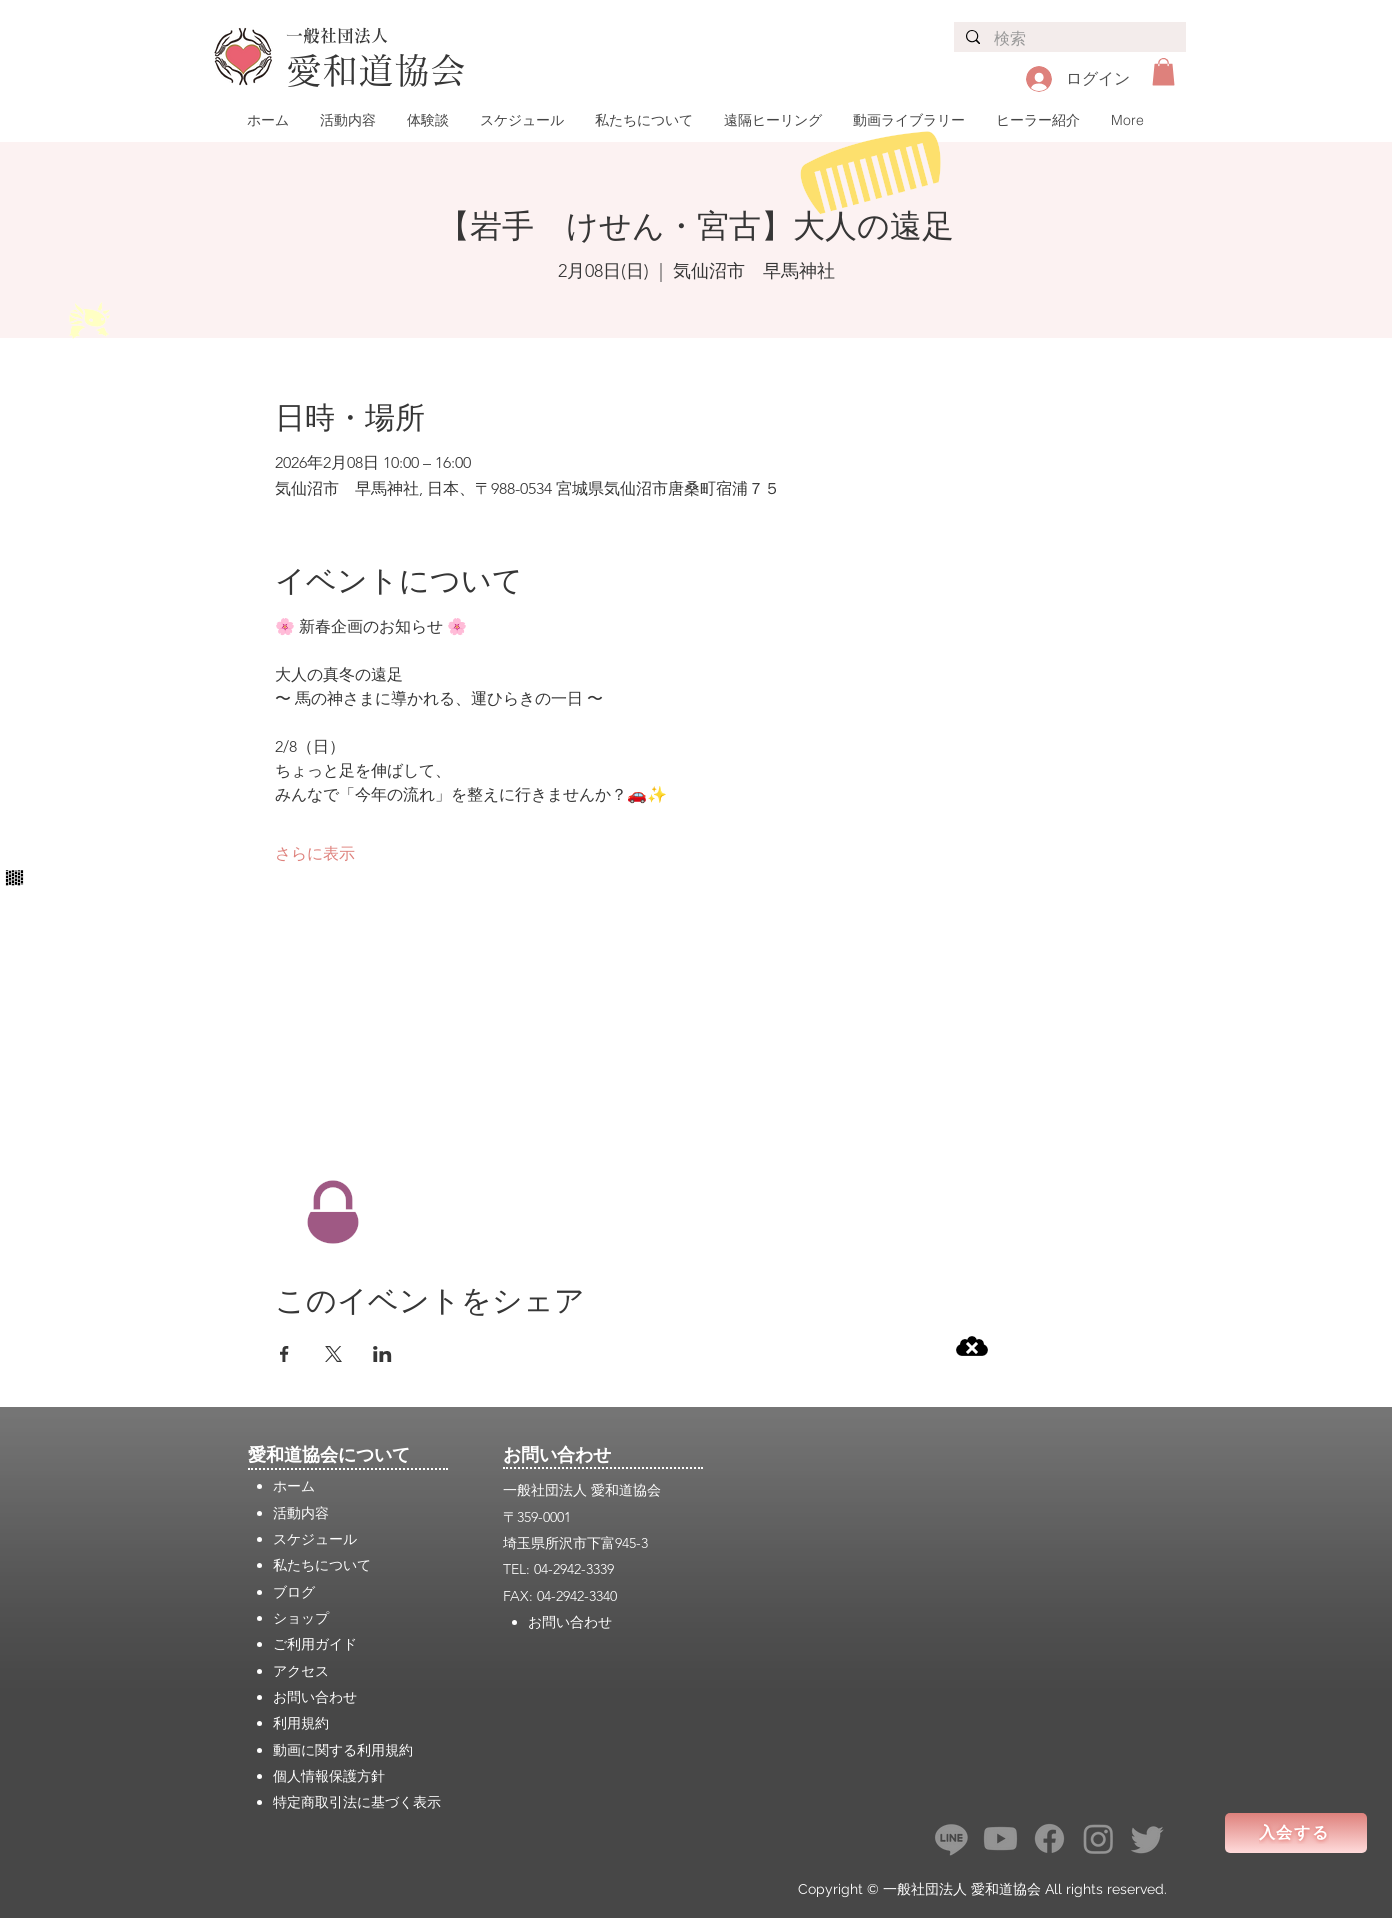 Image resolution: width=1392 pixels, height=1918 pixels. Describe the element at coordinates (89, 318) in the screenshot. I see `axolotl character or mascot icon` at that location.